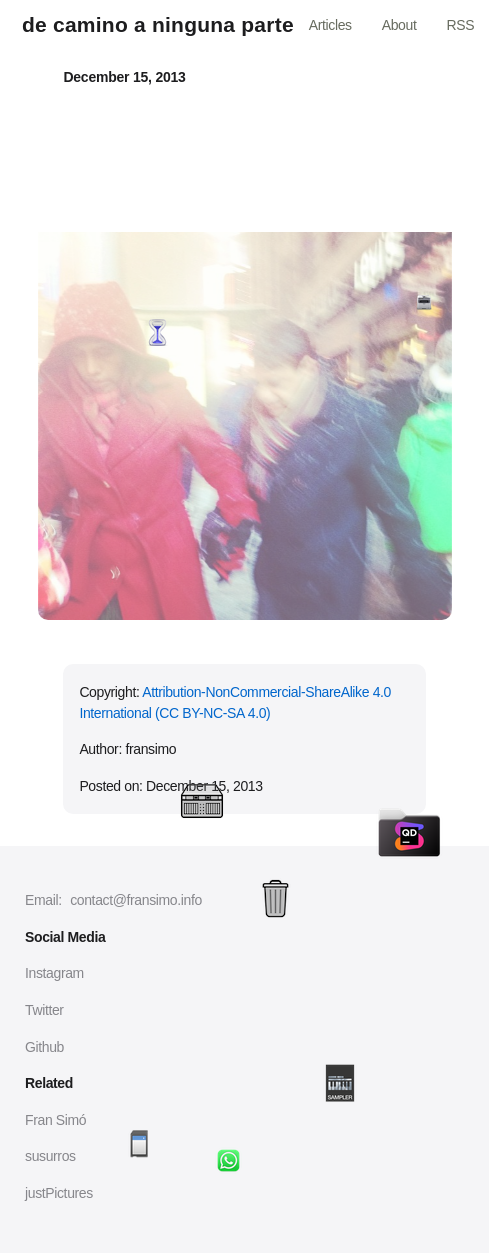 The image size is (489, 1253). What do you see at coordinates (202, 800) in the screenshot?
I see `access xserve in sidebar` at bounding box center [202, 800].